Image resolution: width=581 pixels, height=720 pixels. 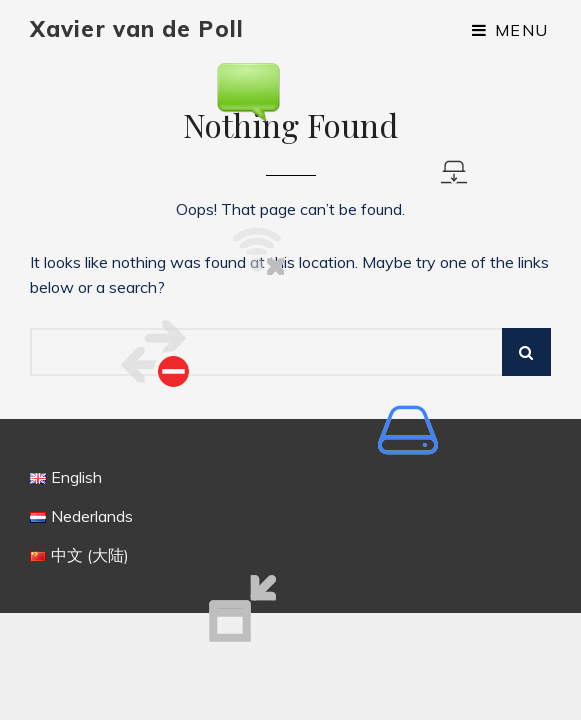 I want to click on indicates user is online and available, so click(x=249, y=92).